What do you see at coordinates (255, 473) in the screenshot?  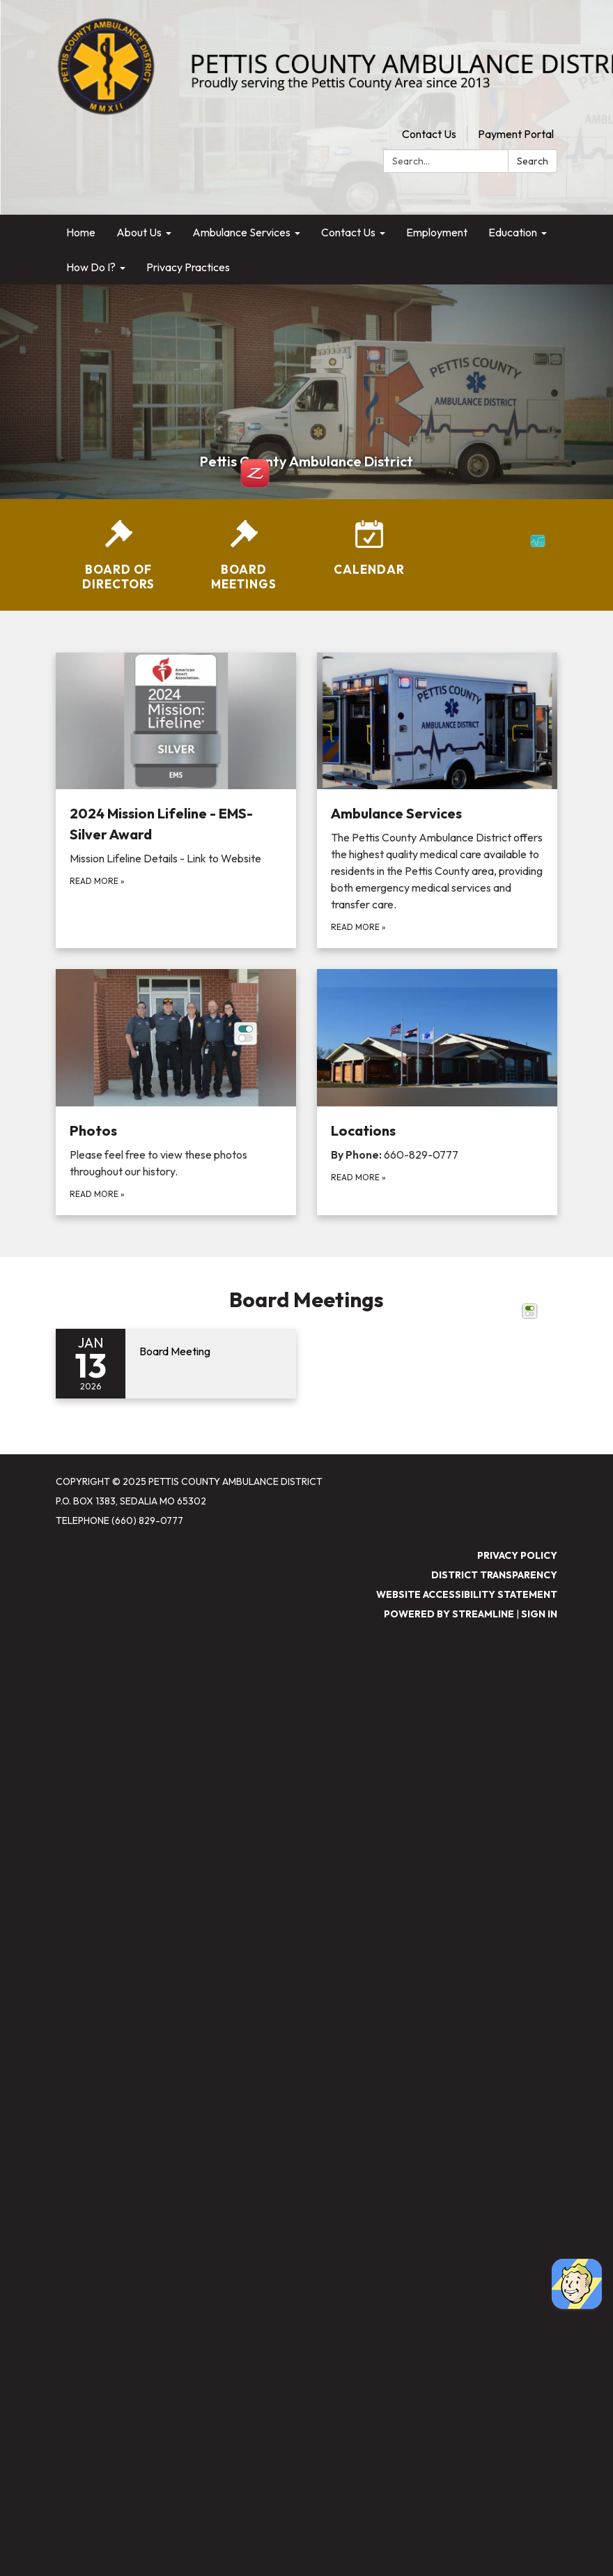 I see `open zeal offline documentation browser` at bounding box center [255, 473].